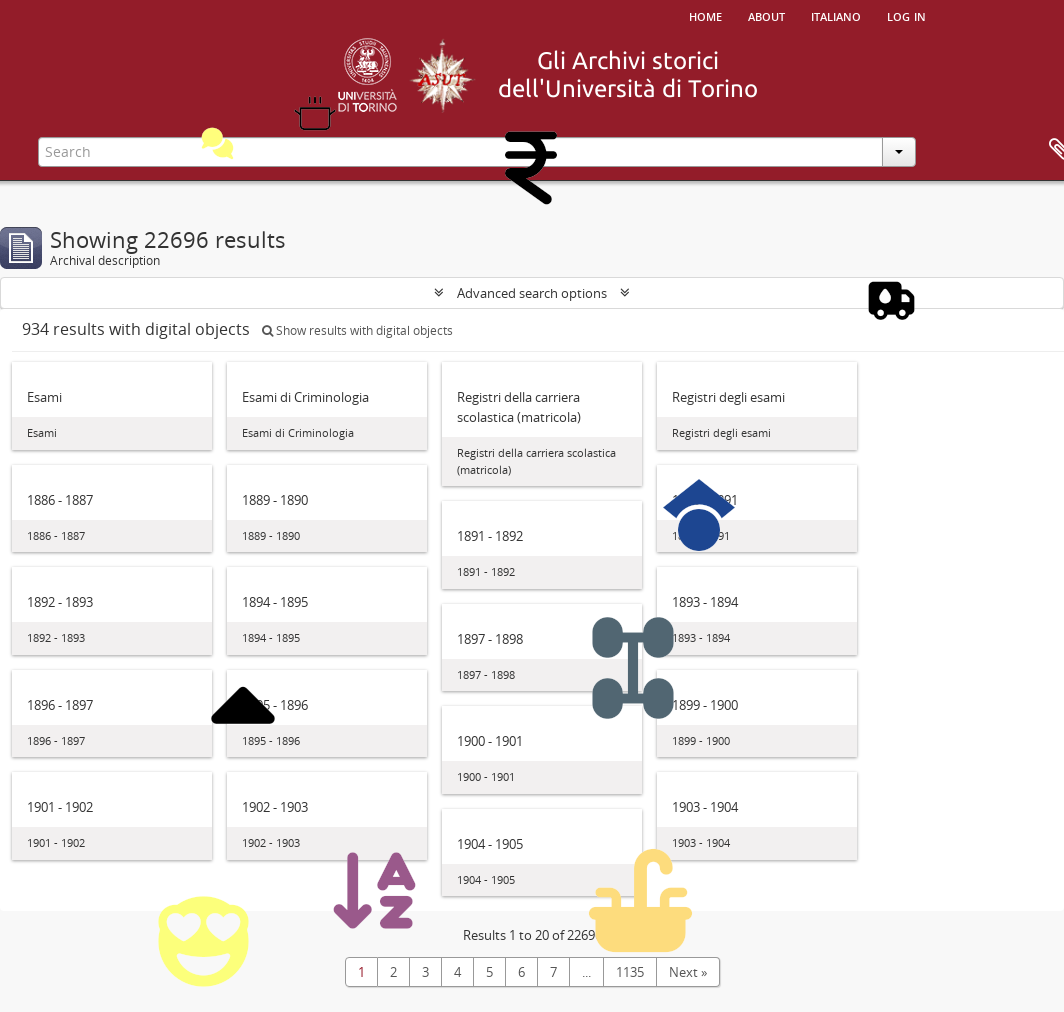 This screenshot has height=1012, width=1064. I want to click on indicates price or payment in Indian rupees, so click(531, 168).